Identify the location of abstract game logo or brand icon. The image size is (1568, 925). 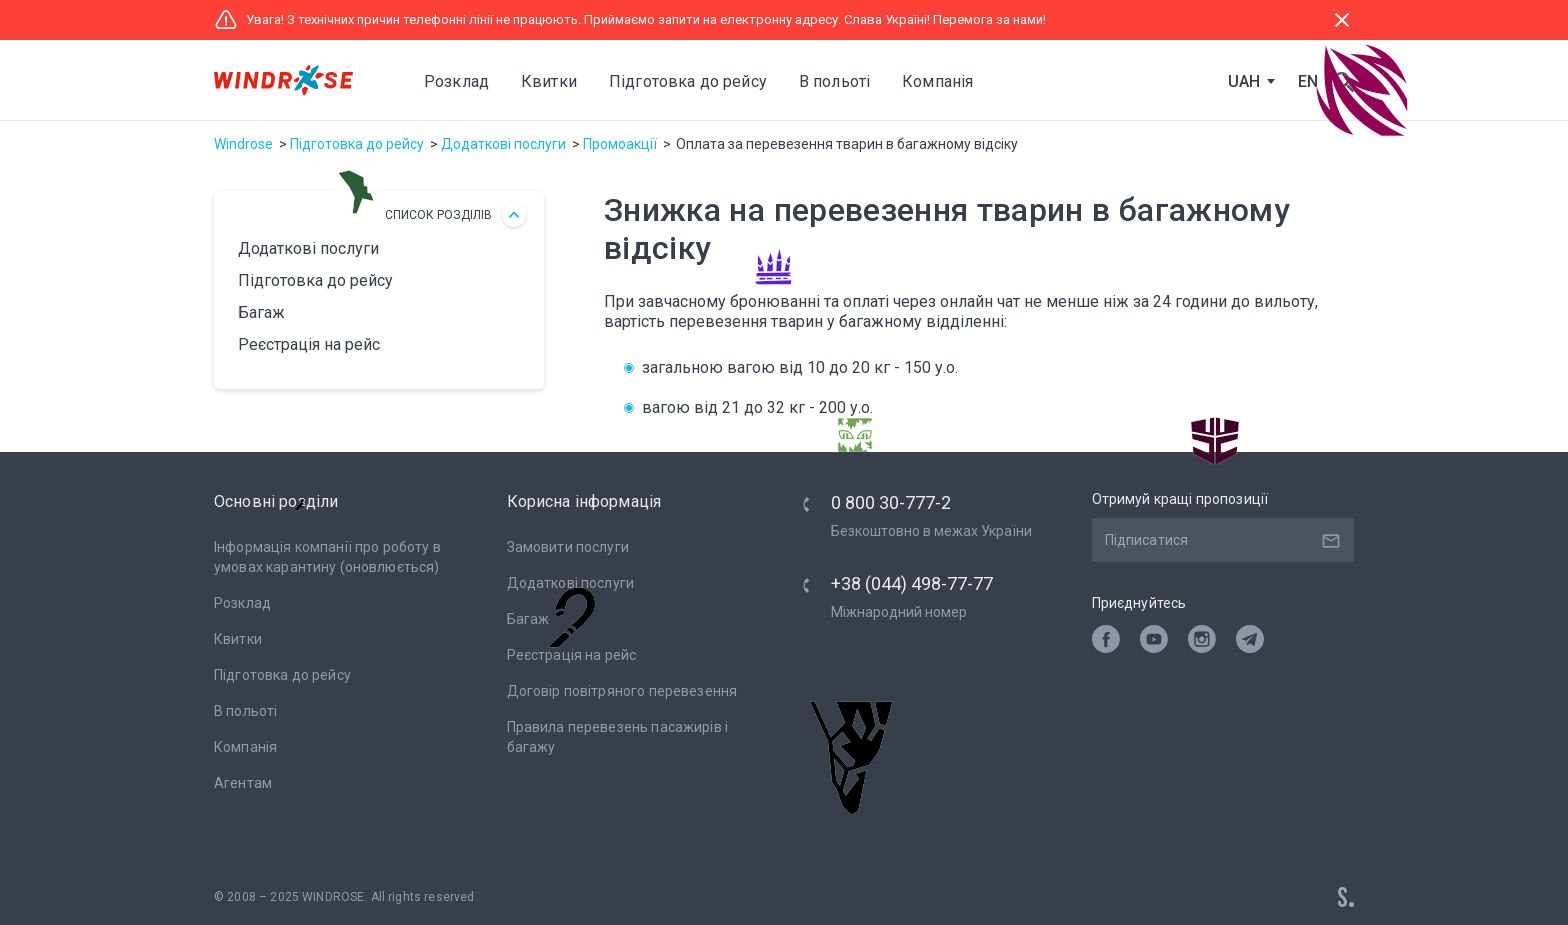
(1215, 441).